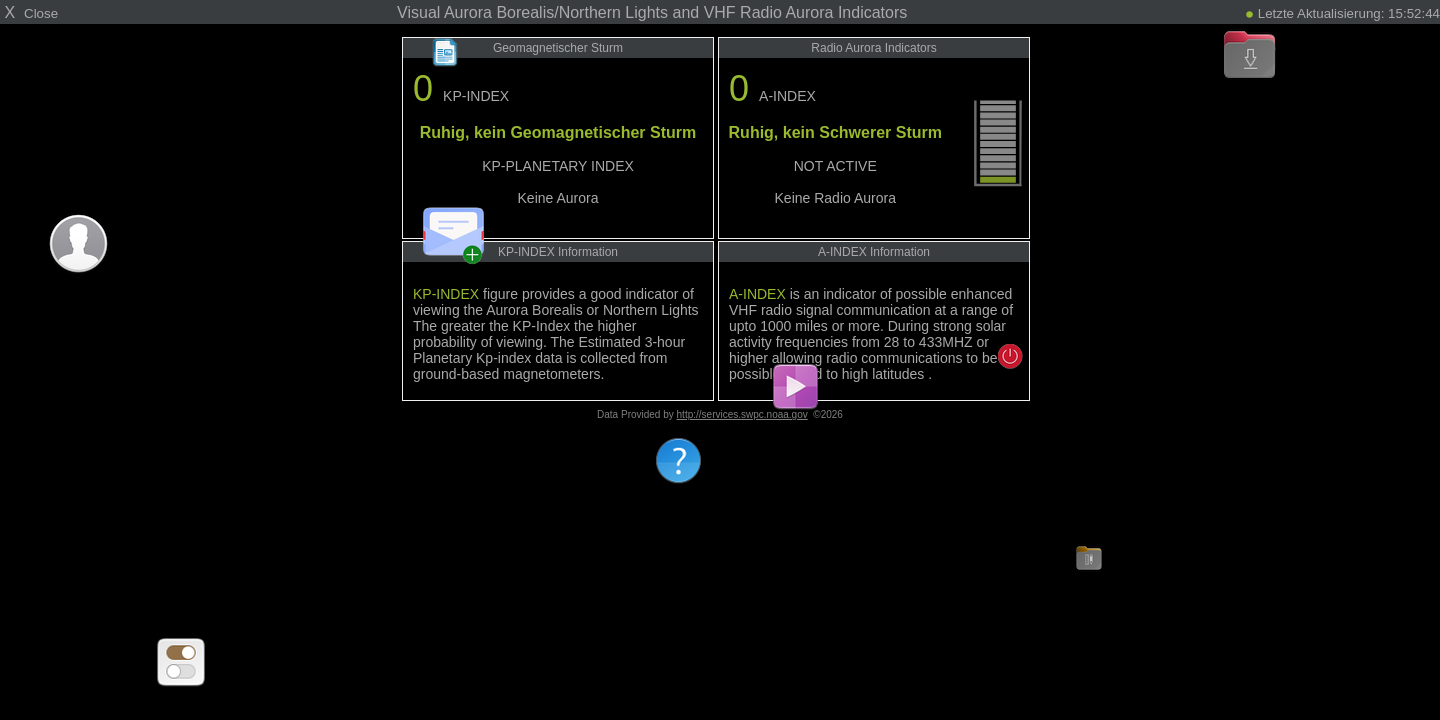 Image resolution: width=1440 pixels, height=720 pixels. What do you see at coordinates (678, 460) in the screenshot?
I see `access help documentation and support` at bounding box center [678, 460].